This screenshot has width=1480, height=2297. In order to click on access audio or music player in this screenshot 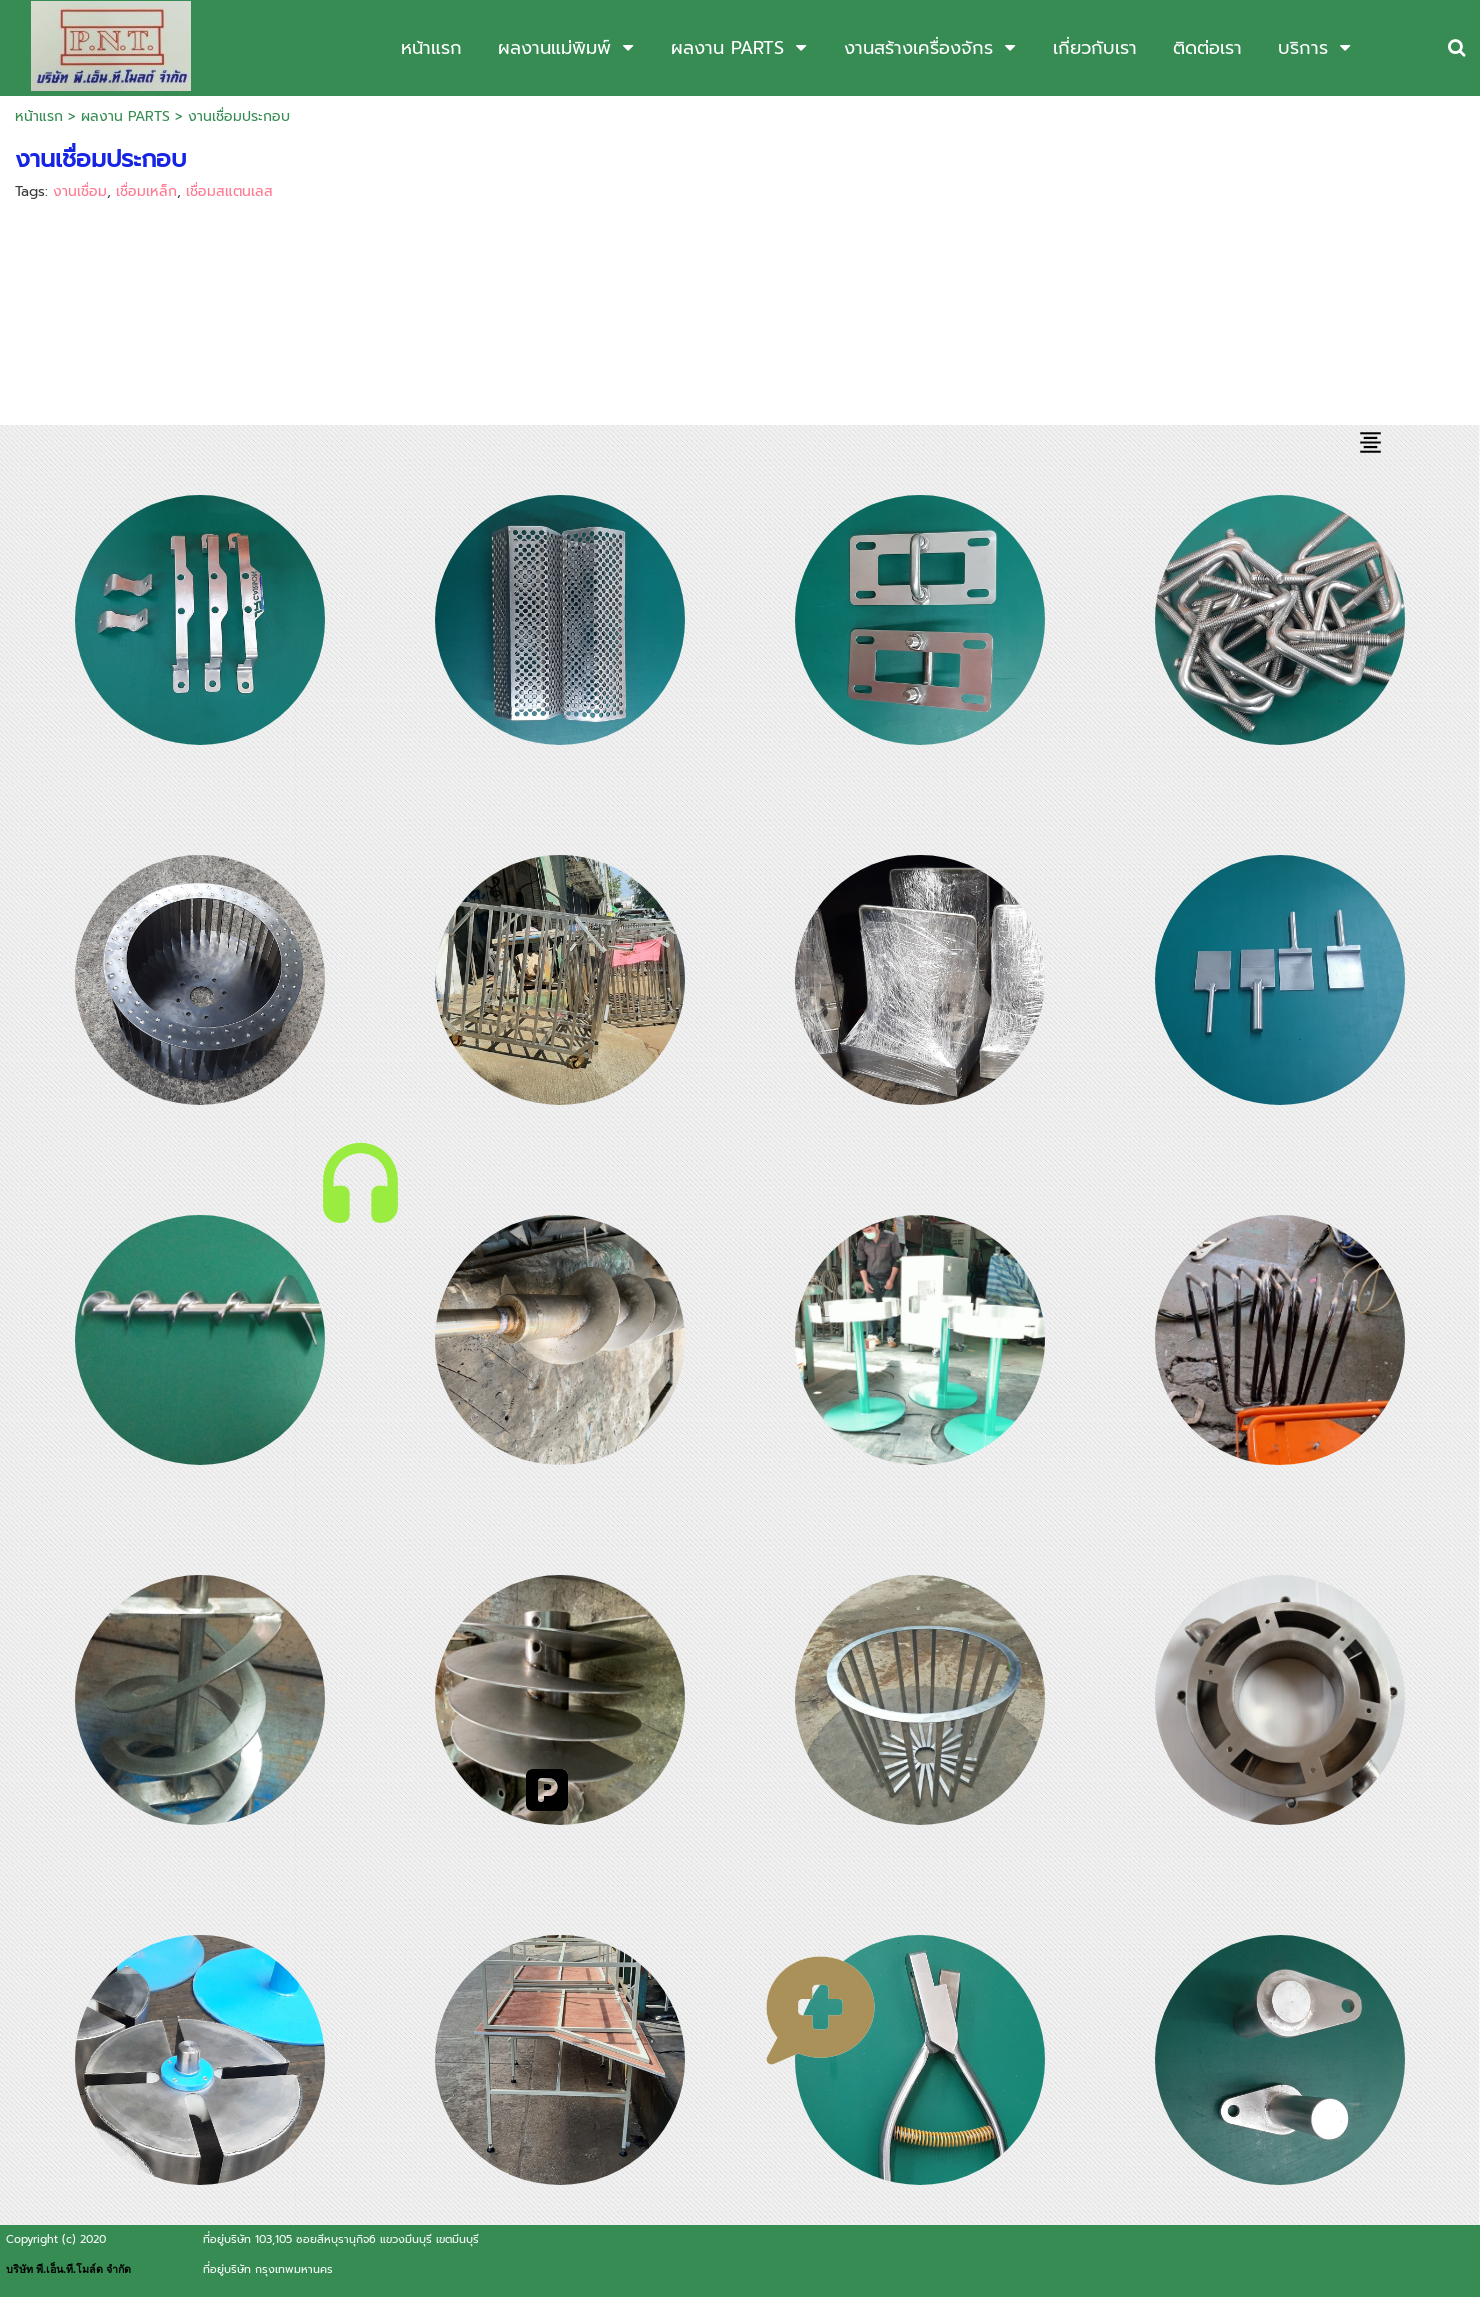, I will do `click(360, 1185)`.